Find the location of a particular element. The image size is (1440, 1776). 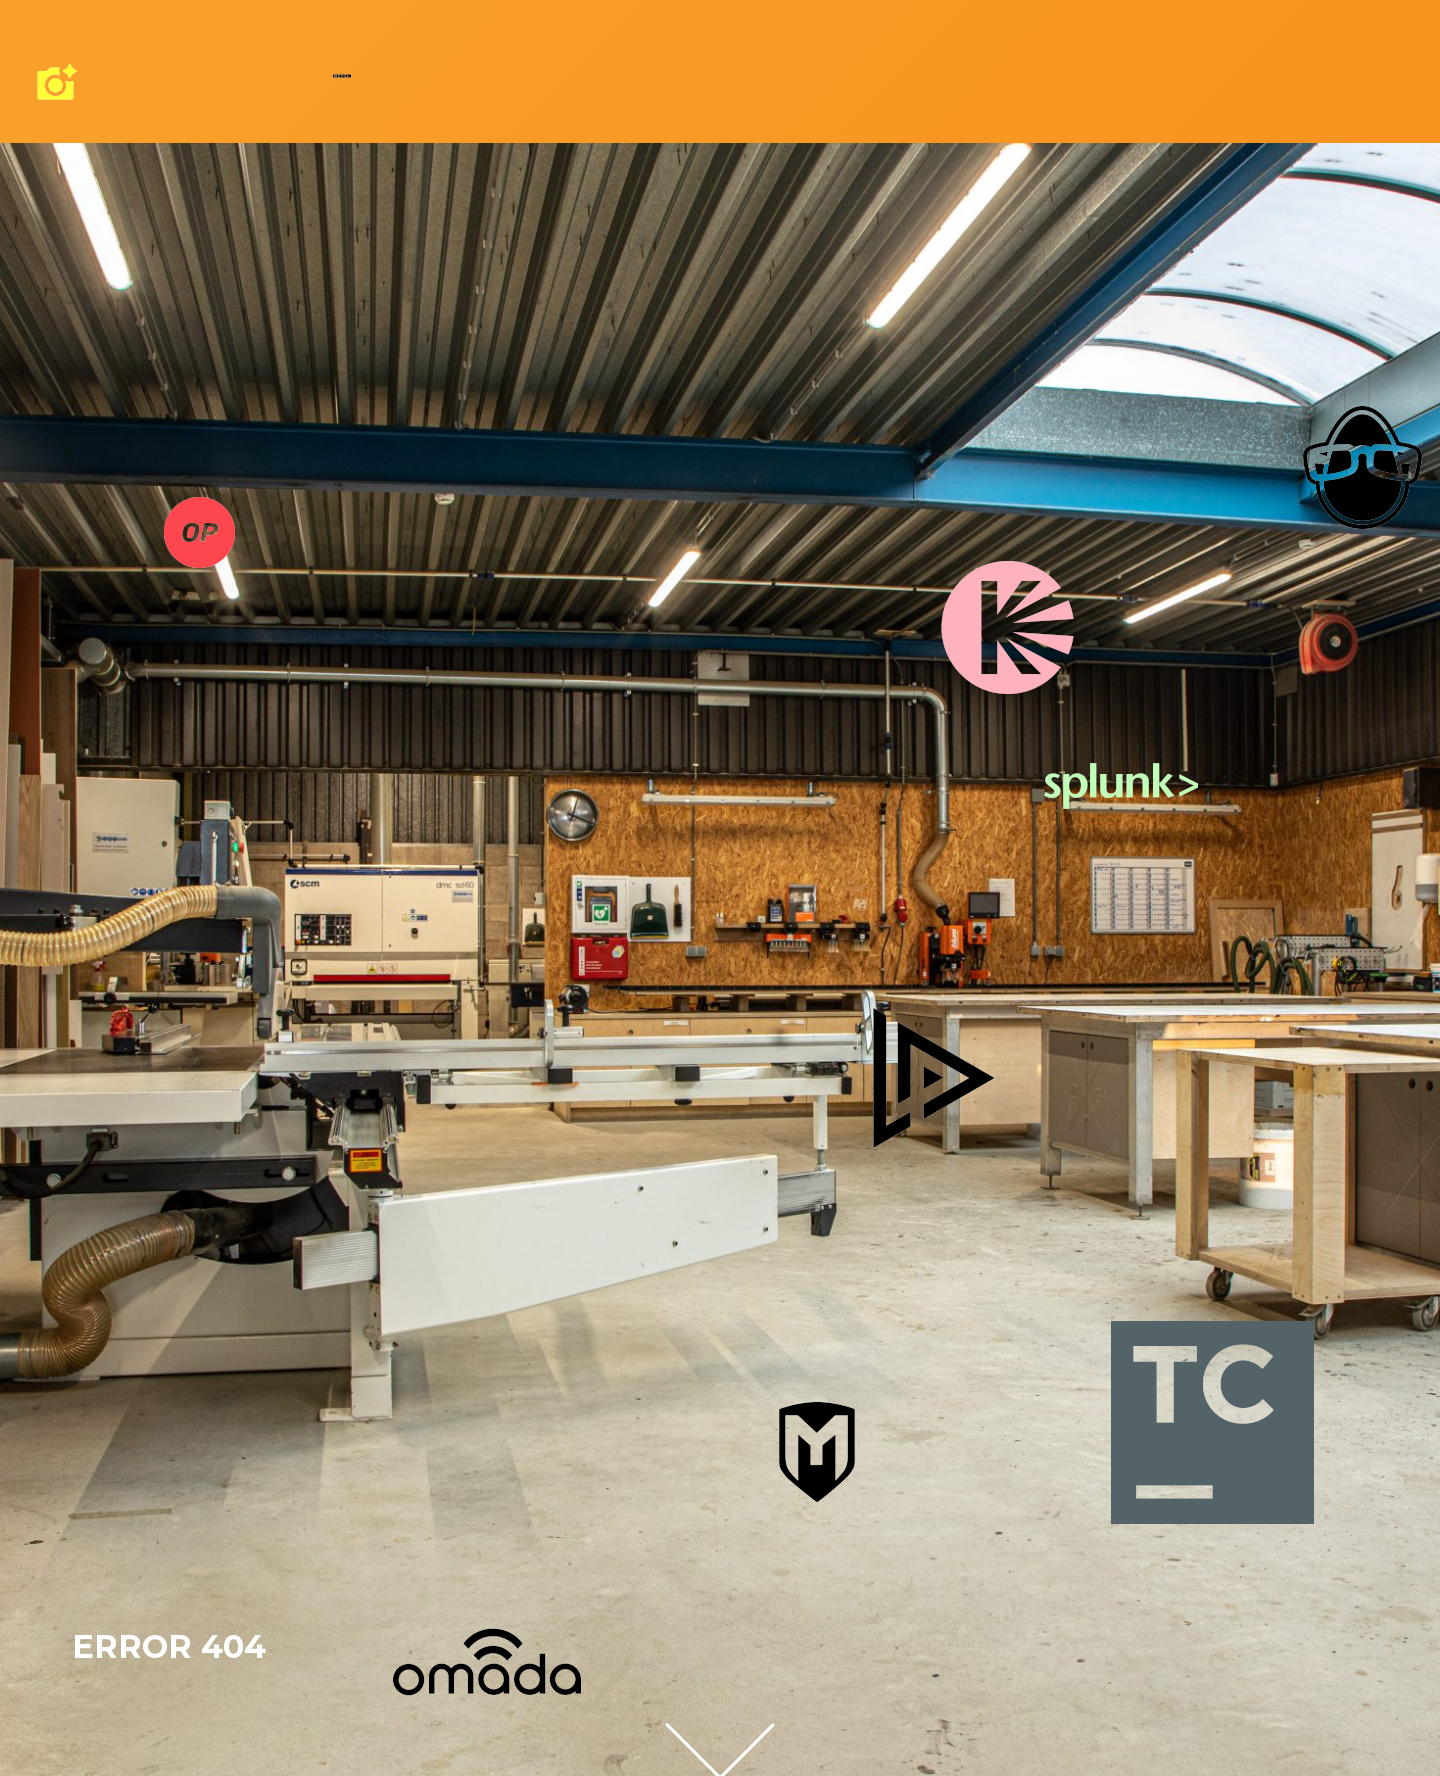

omada cloud logo is located at coordinates (487, 1662).